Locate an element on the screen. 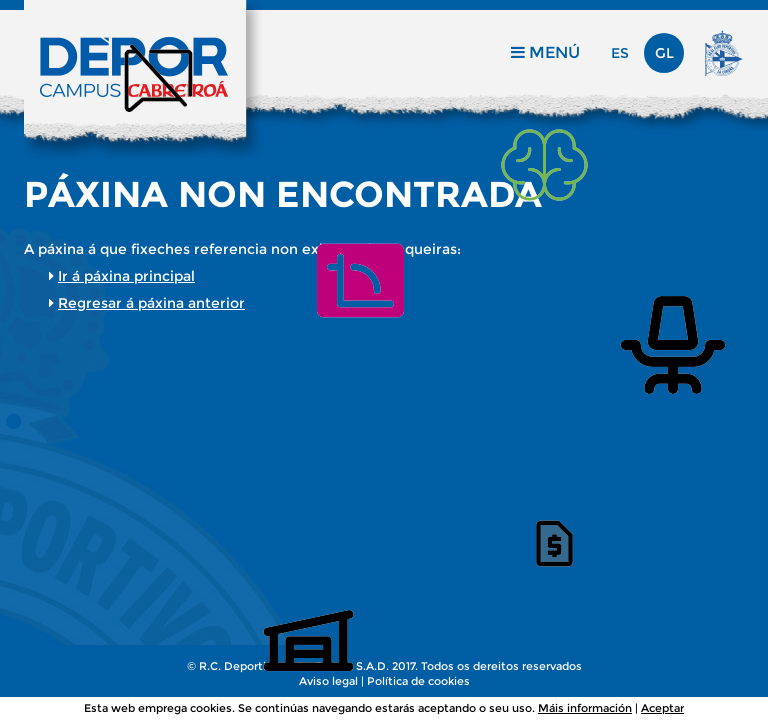 This screenshot has height=720, width=768. measure or adjust an angle is located at coordinates (360, 280).